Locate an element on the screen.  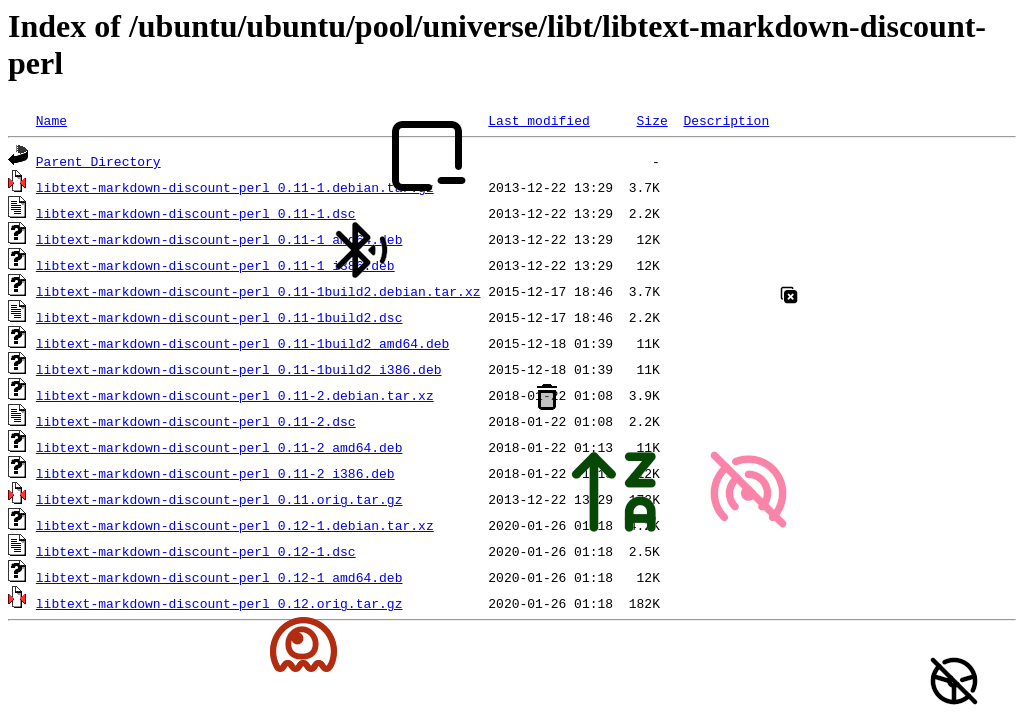
disable broadcasting or streaming is located at coordinates (748, 489).